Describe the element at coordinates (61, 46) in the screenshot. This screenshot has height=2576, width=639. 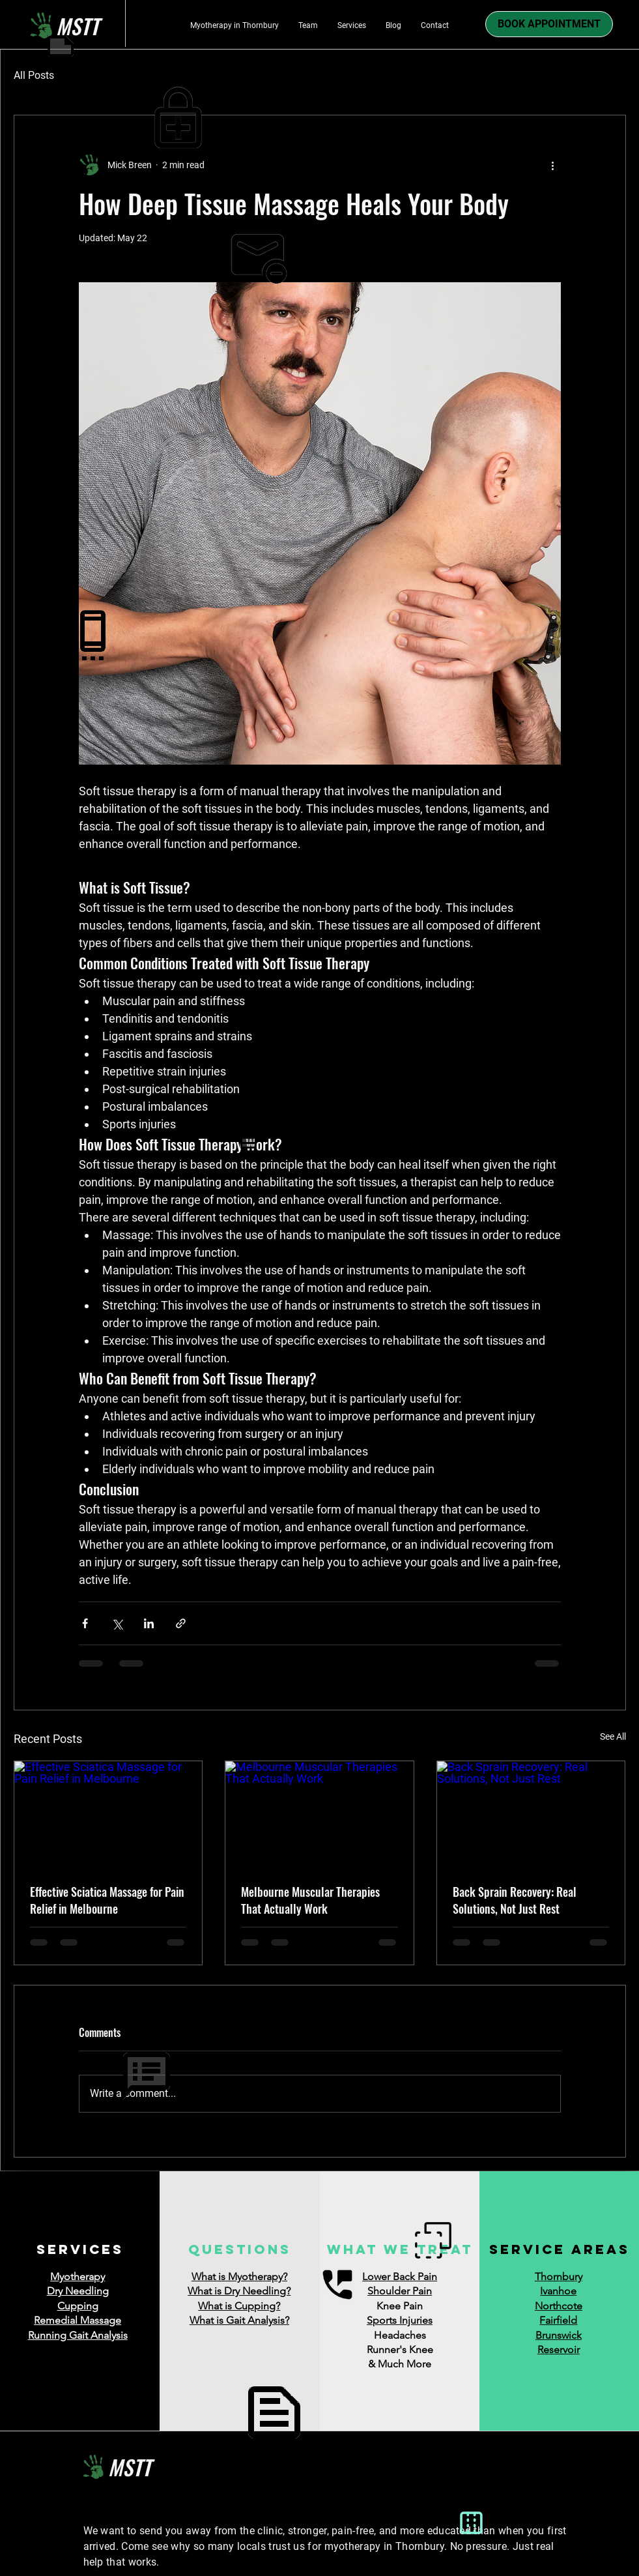
I see `create a new note` at that location.